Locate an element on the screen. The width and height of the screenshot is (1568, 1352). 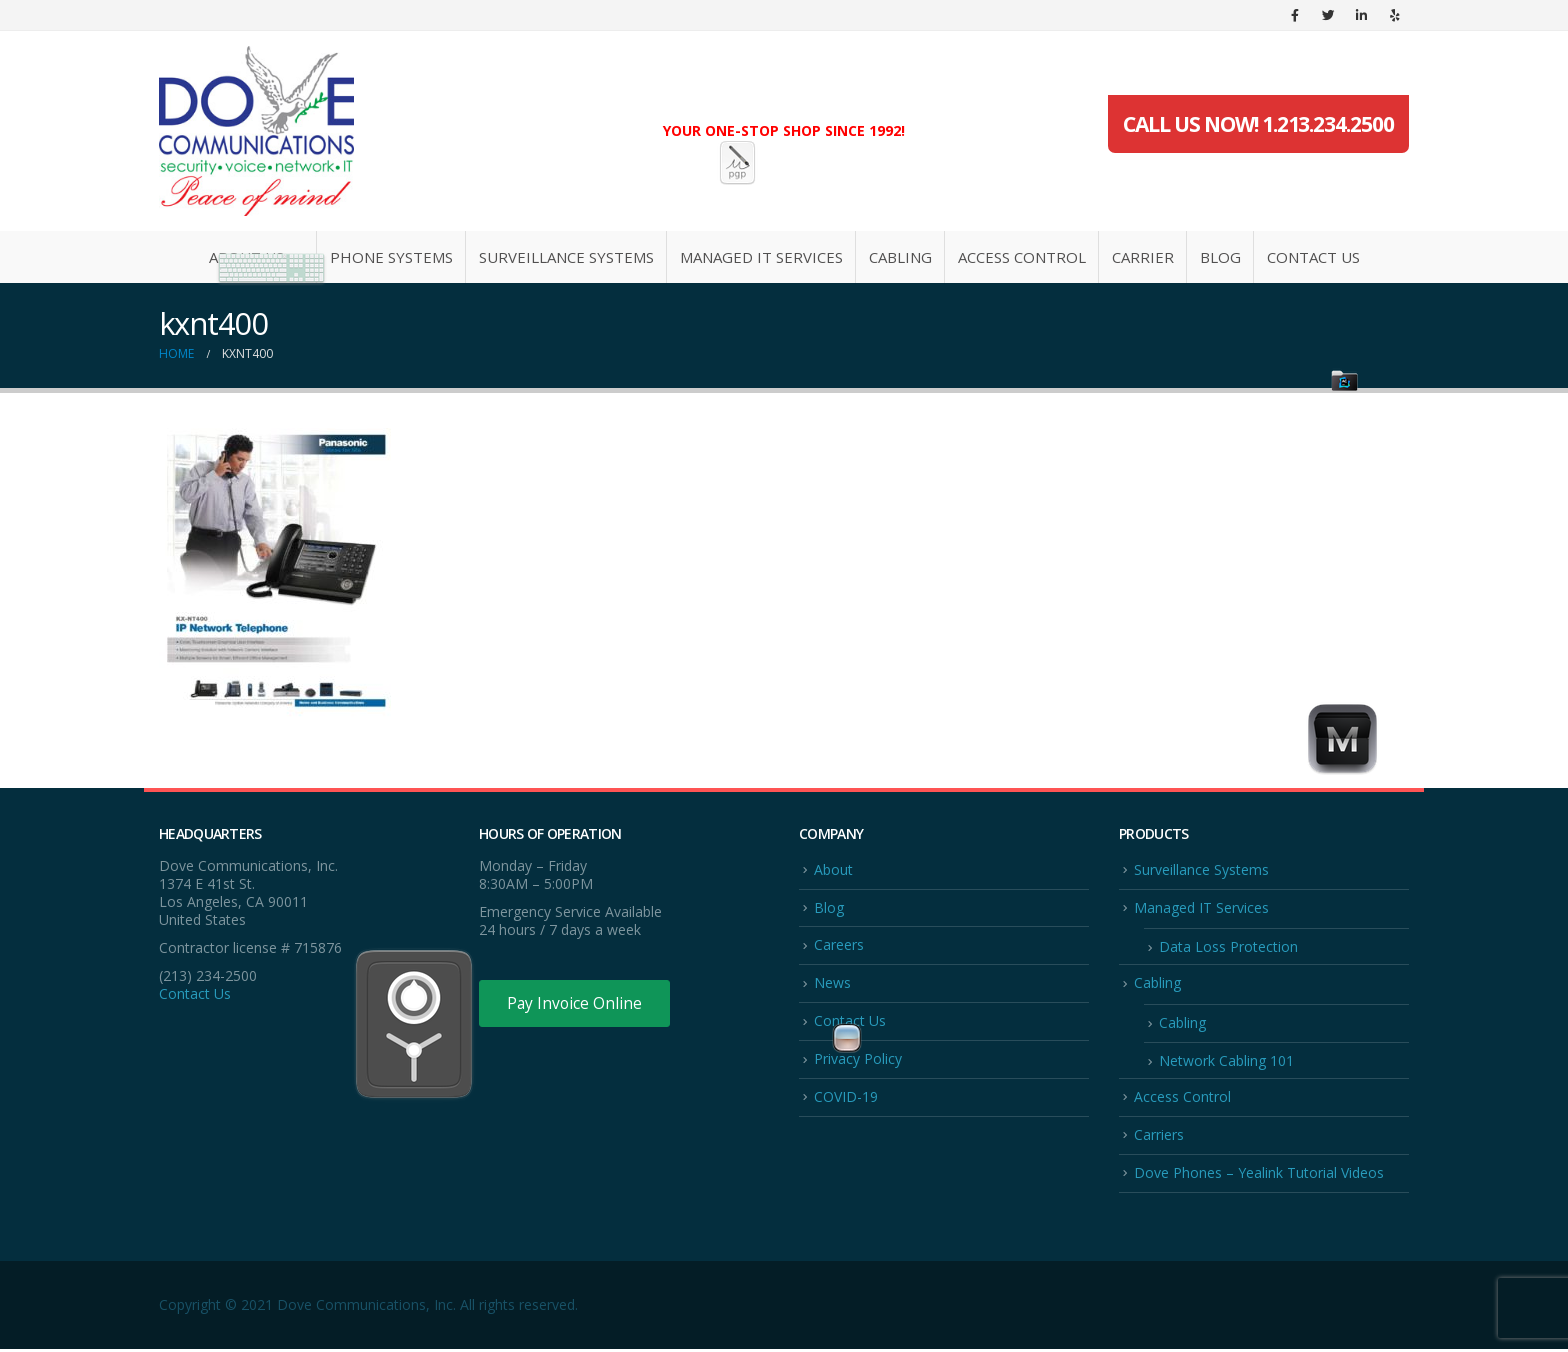
indicates a bluetooth keyboard is connected is located at coordinates (271, 267).